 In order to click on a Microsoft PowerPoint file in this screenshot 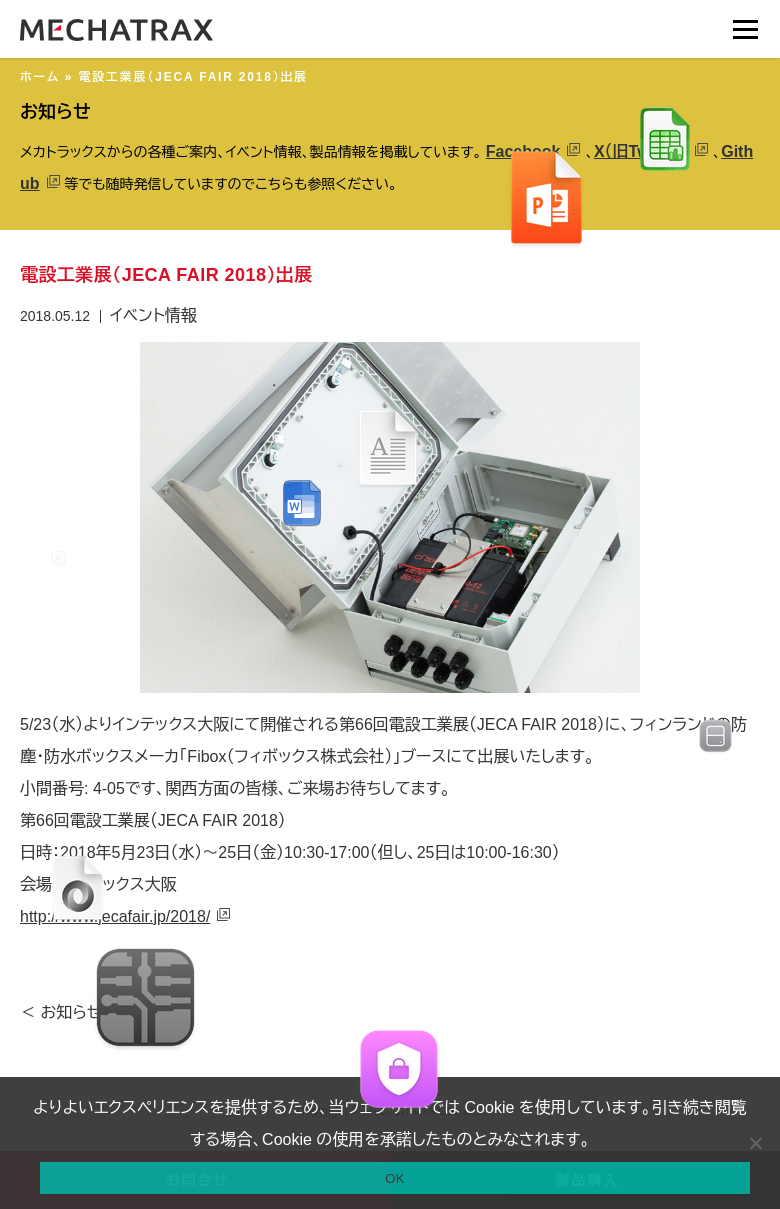, I will do `click(546, 197)`.